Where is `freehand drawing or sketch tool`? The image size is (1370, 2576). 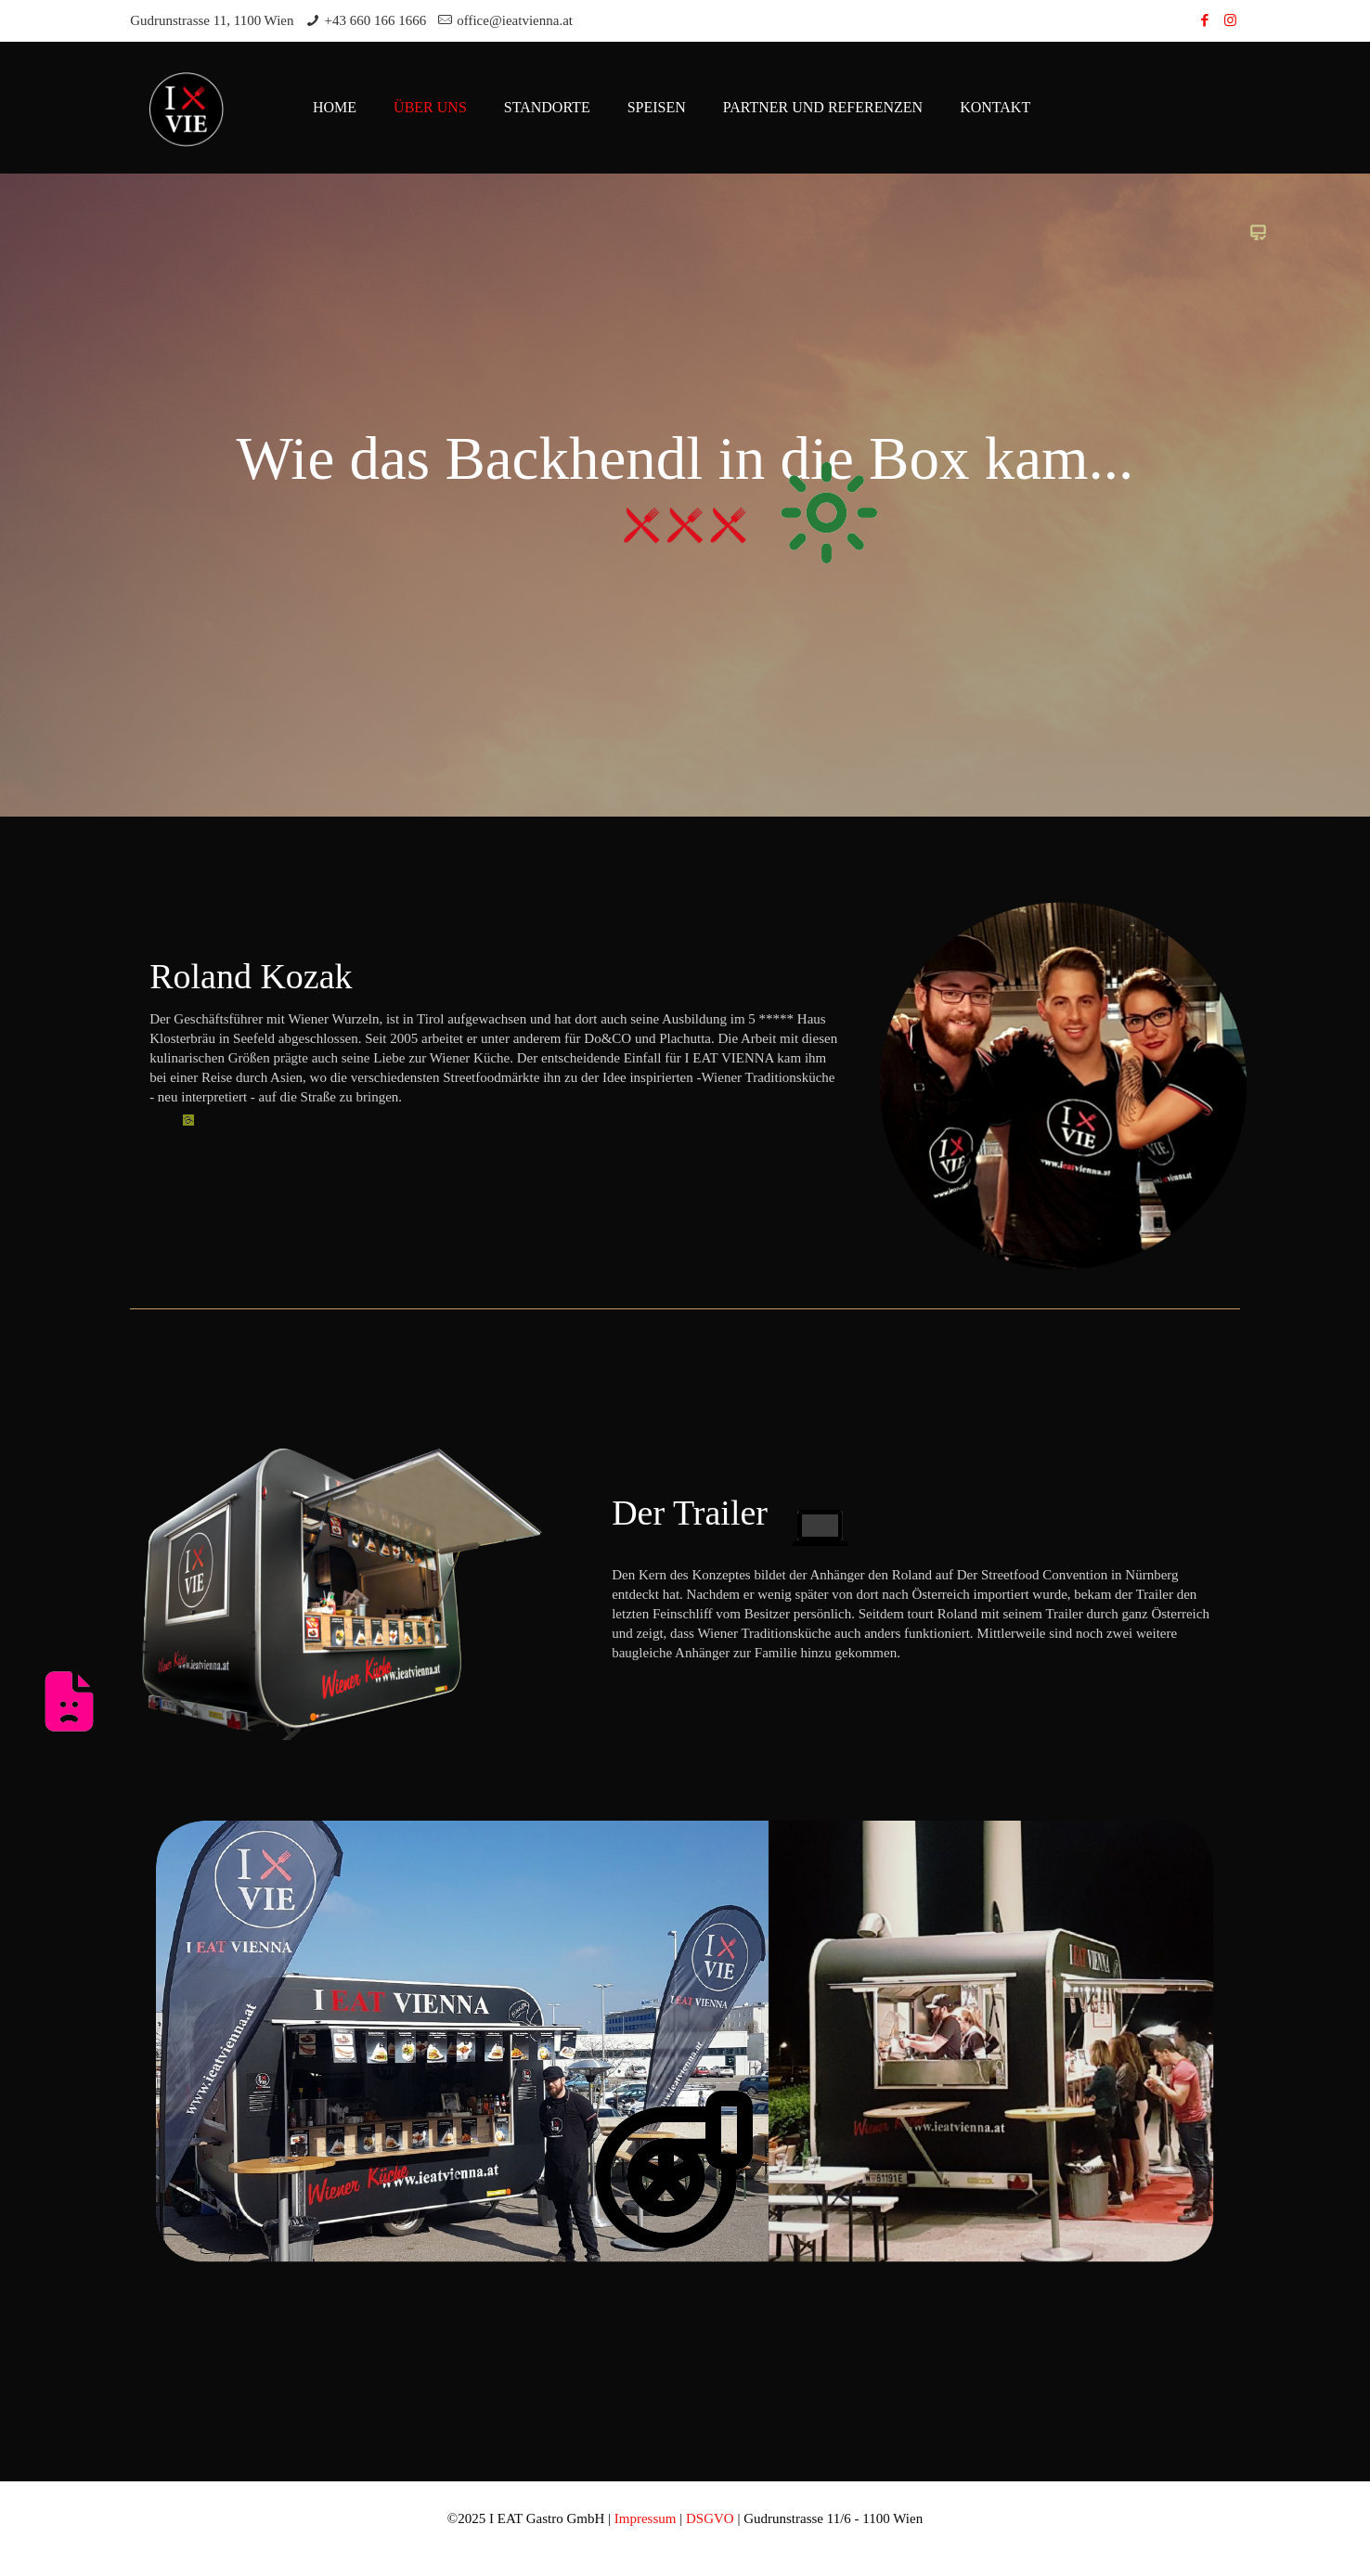 freehand drawing or sketch tool is located at coordinates (188, 1120).